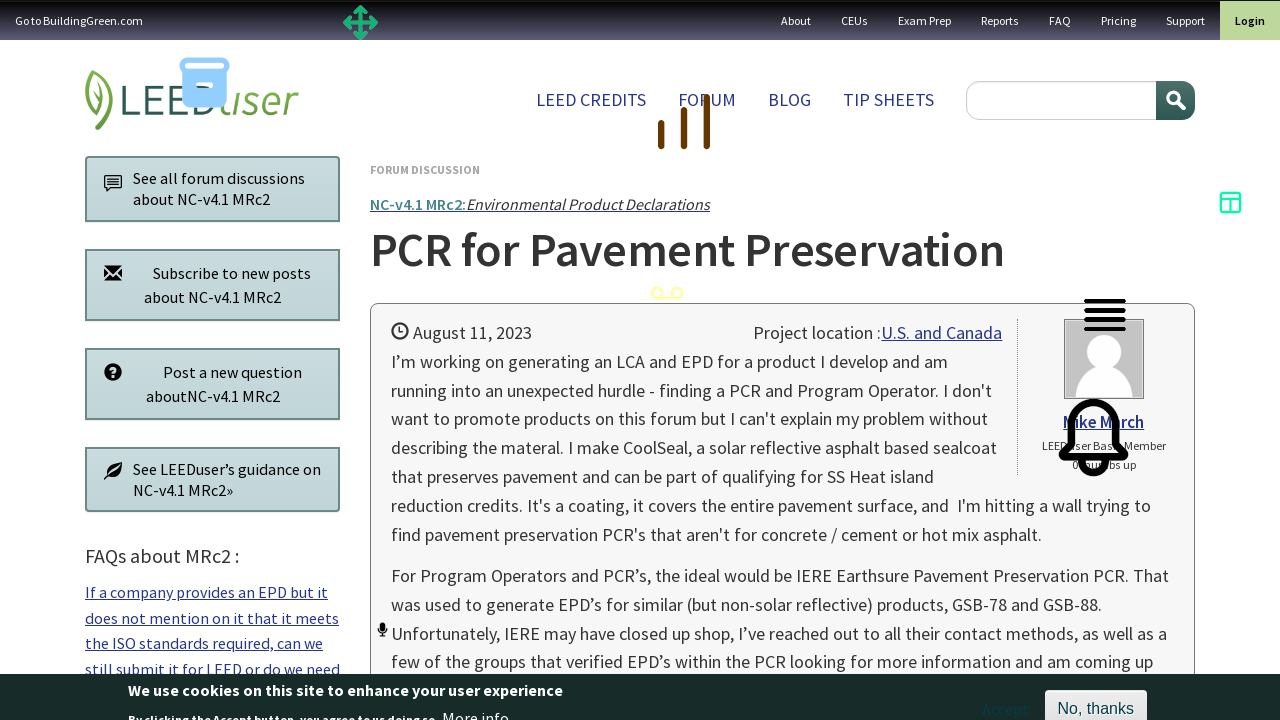 The height and width of the screenshot is (720, 1280). Describe the element at coordinates (667, 293) in the screenshot. I see `indicates voicemail is available` at that location.